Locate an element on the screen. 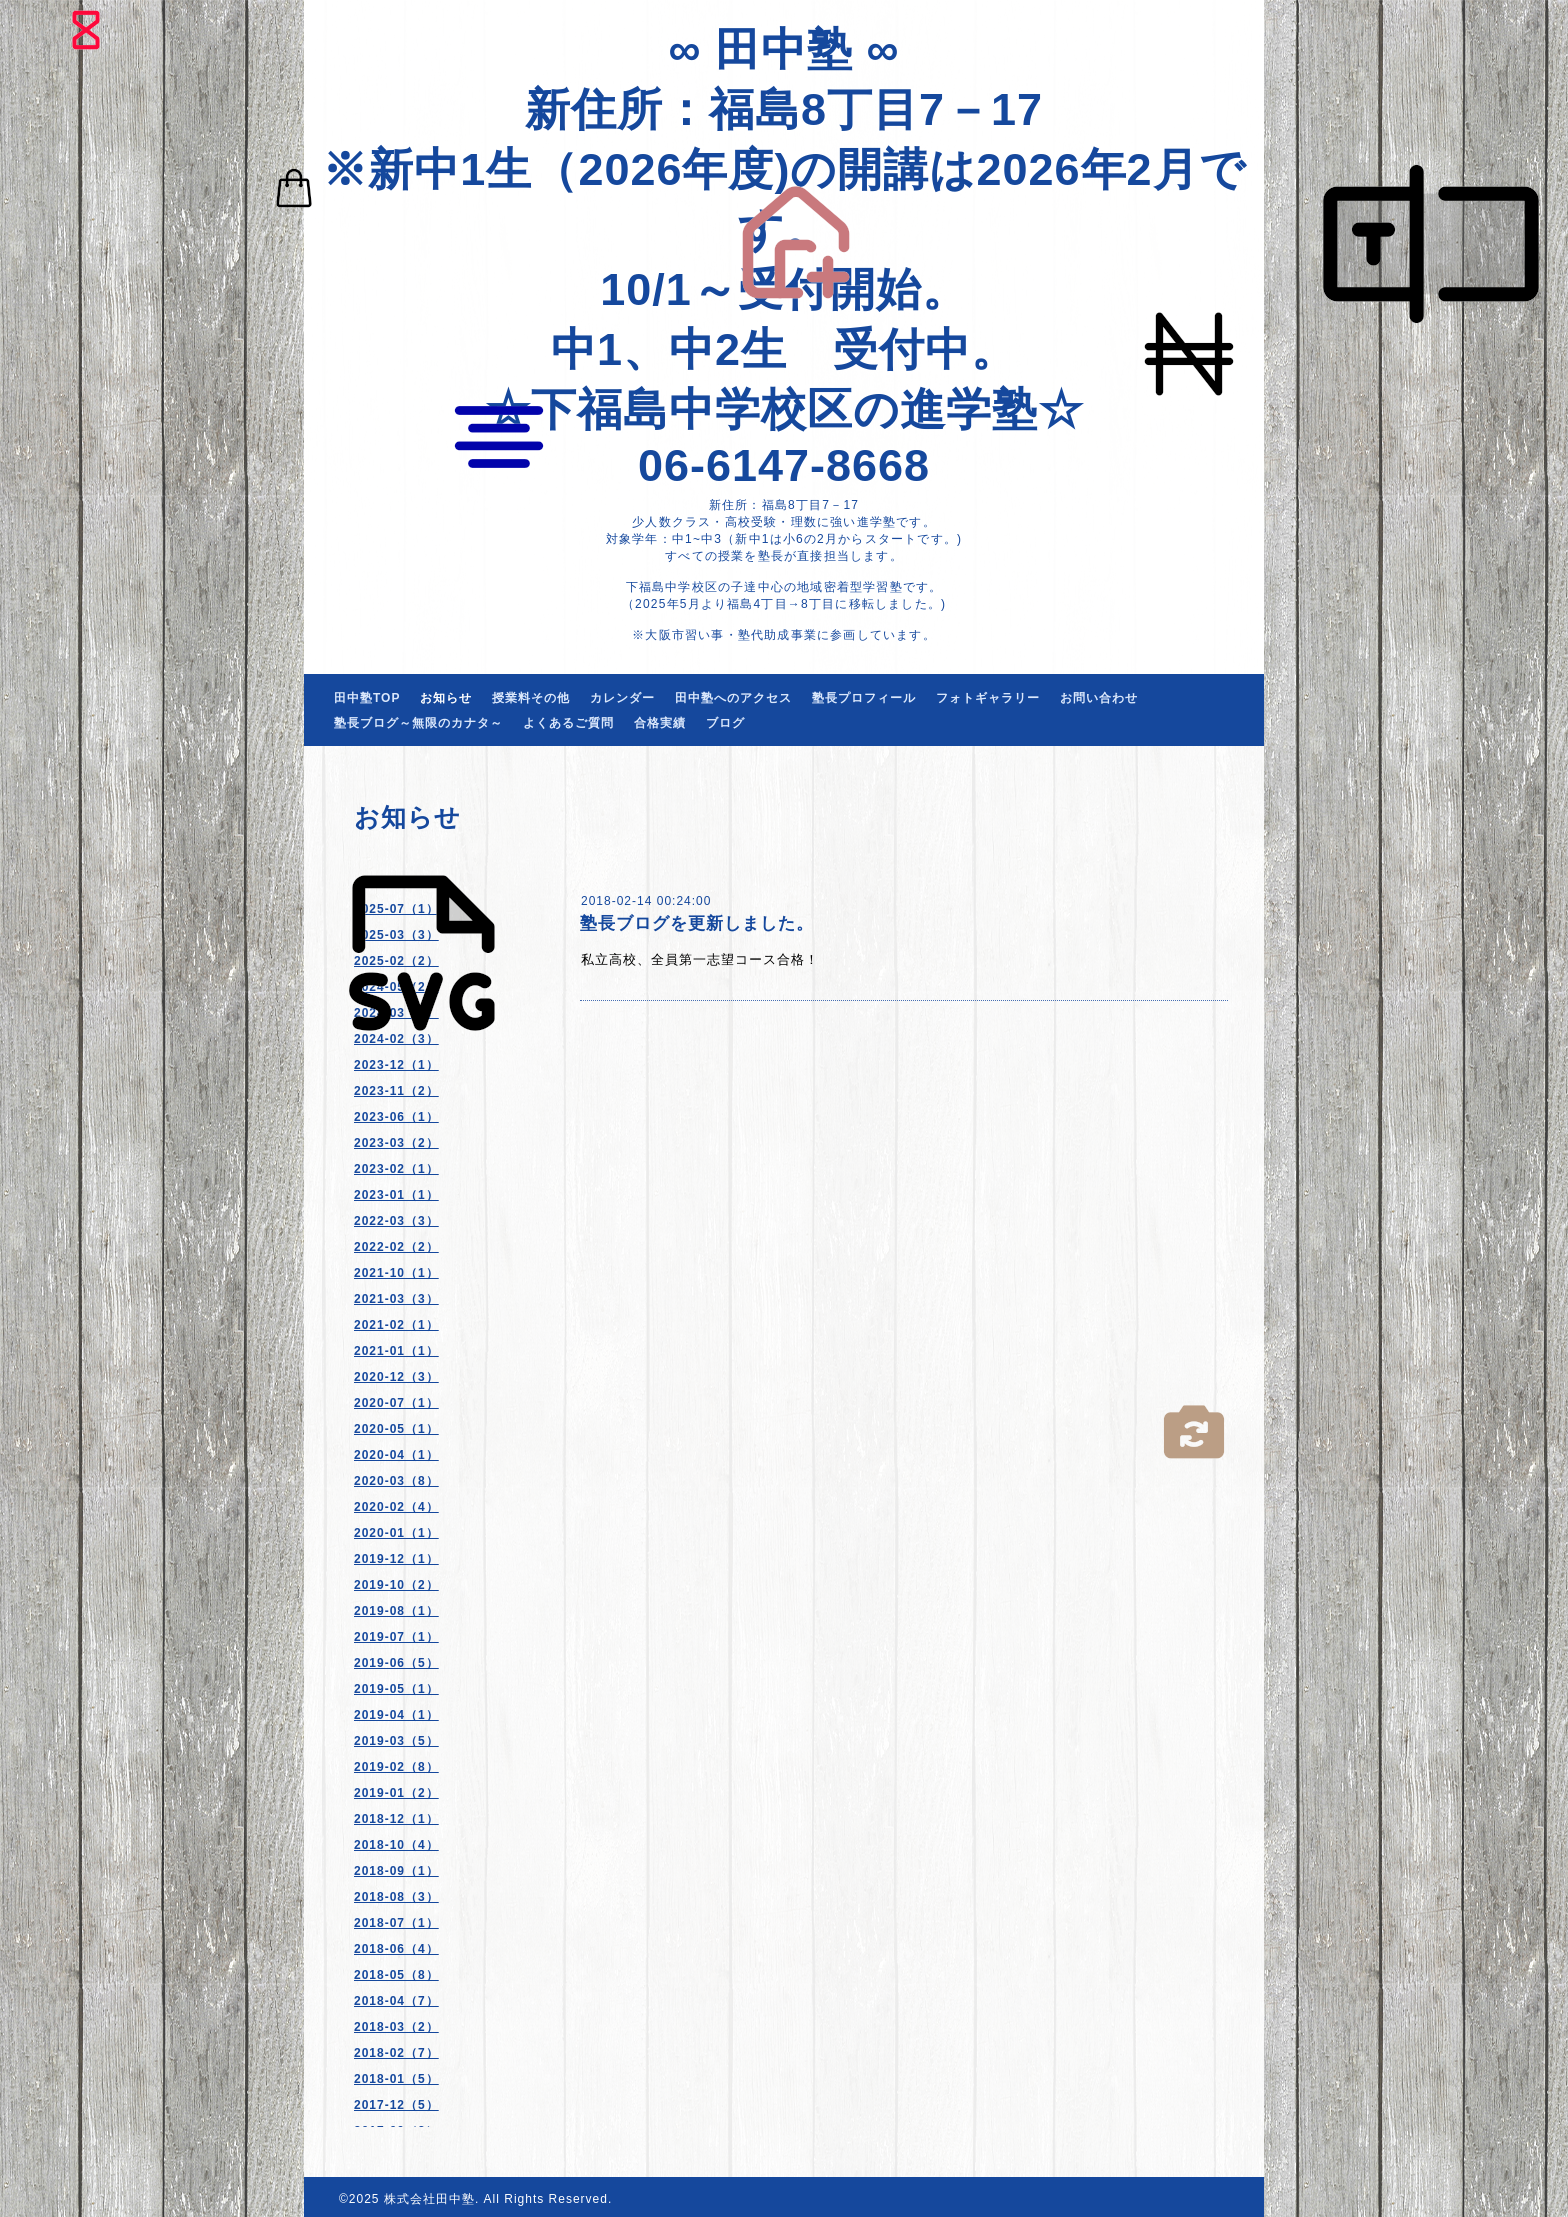 The image size is (1568, 2217). add a new home or property is located at coordinates (796, 245).